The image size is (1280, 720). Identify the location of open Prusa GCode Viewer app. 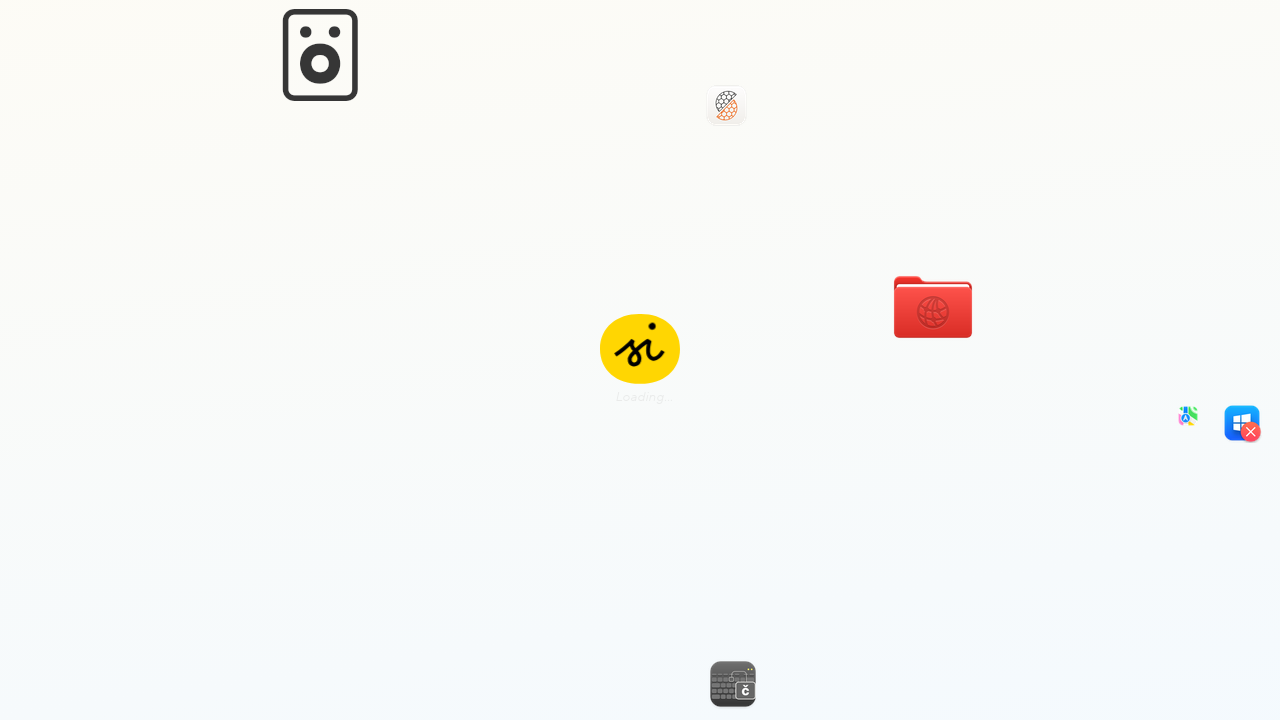
(726, 105).